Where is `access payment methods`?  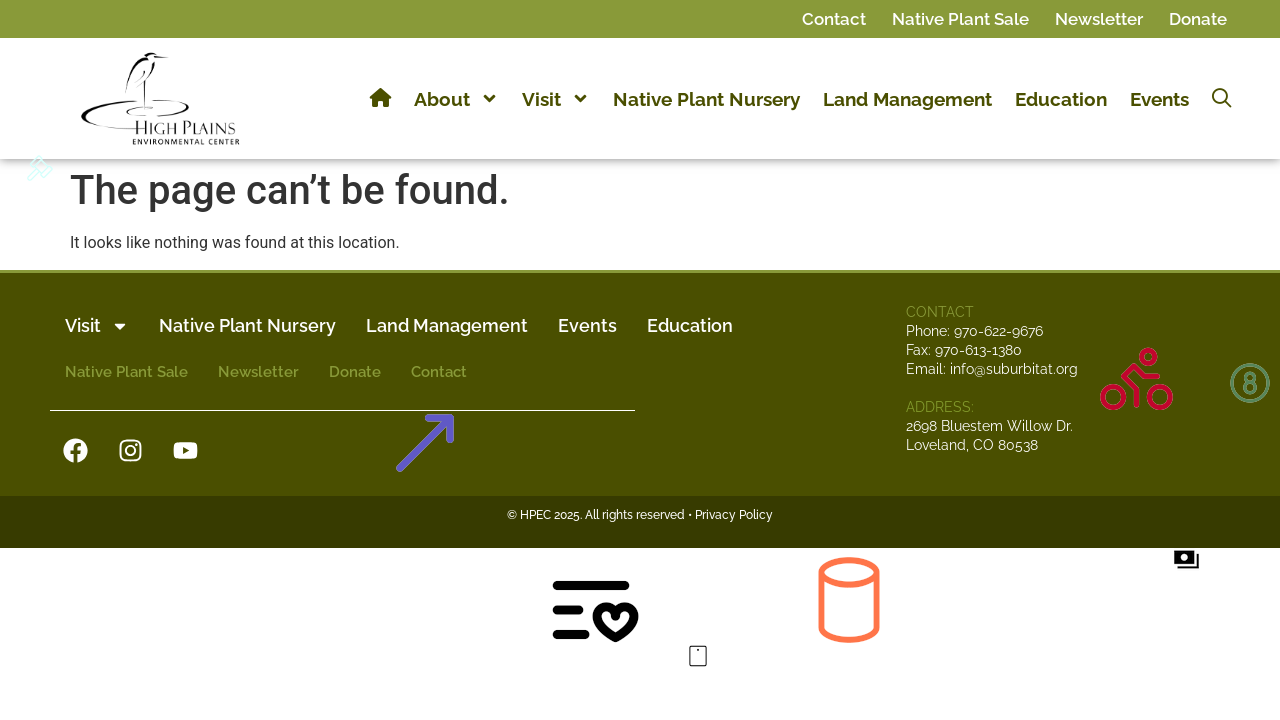 access payment methods is located at coordinates (1186, 559).